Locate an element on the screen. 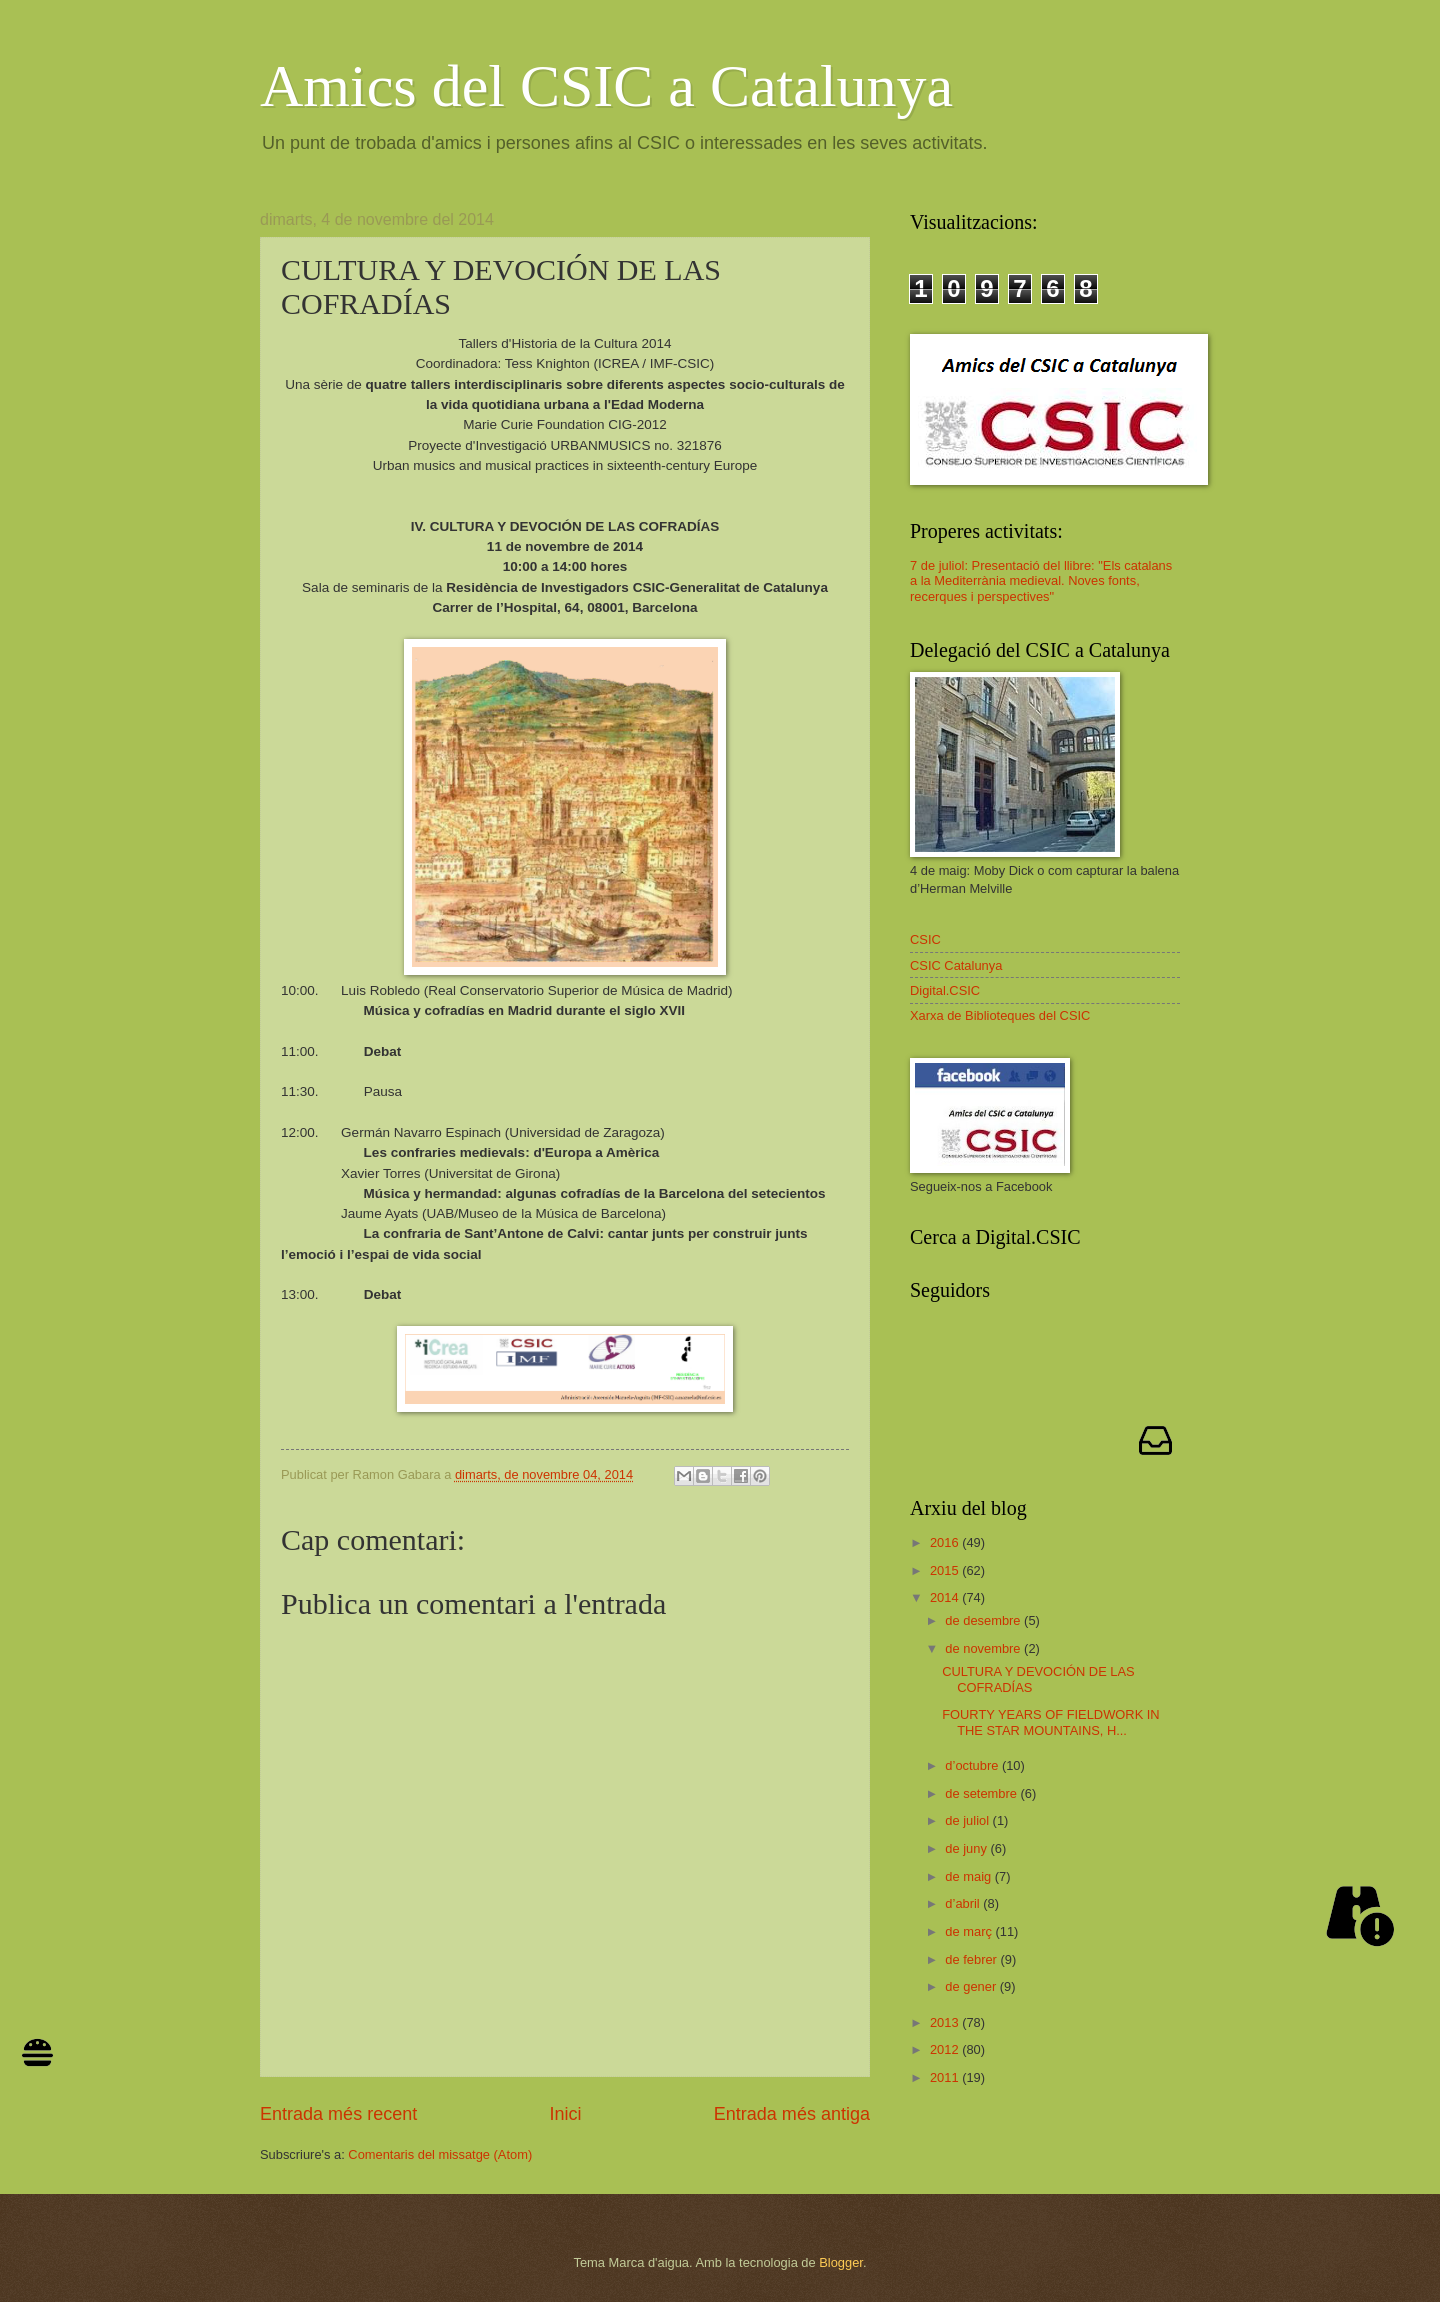 The width and height of the screenshot is (1440, 2302). access food or restaurant options is located at coordinates (37, 2052).